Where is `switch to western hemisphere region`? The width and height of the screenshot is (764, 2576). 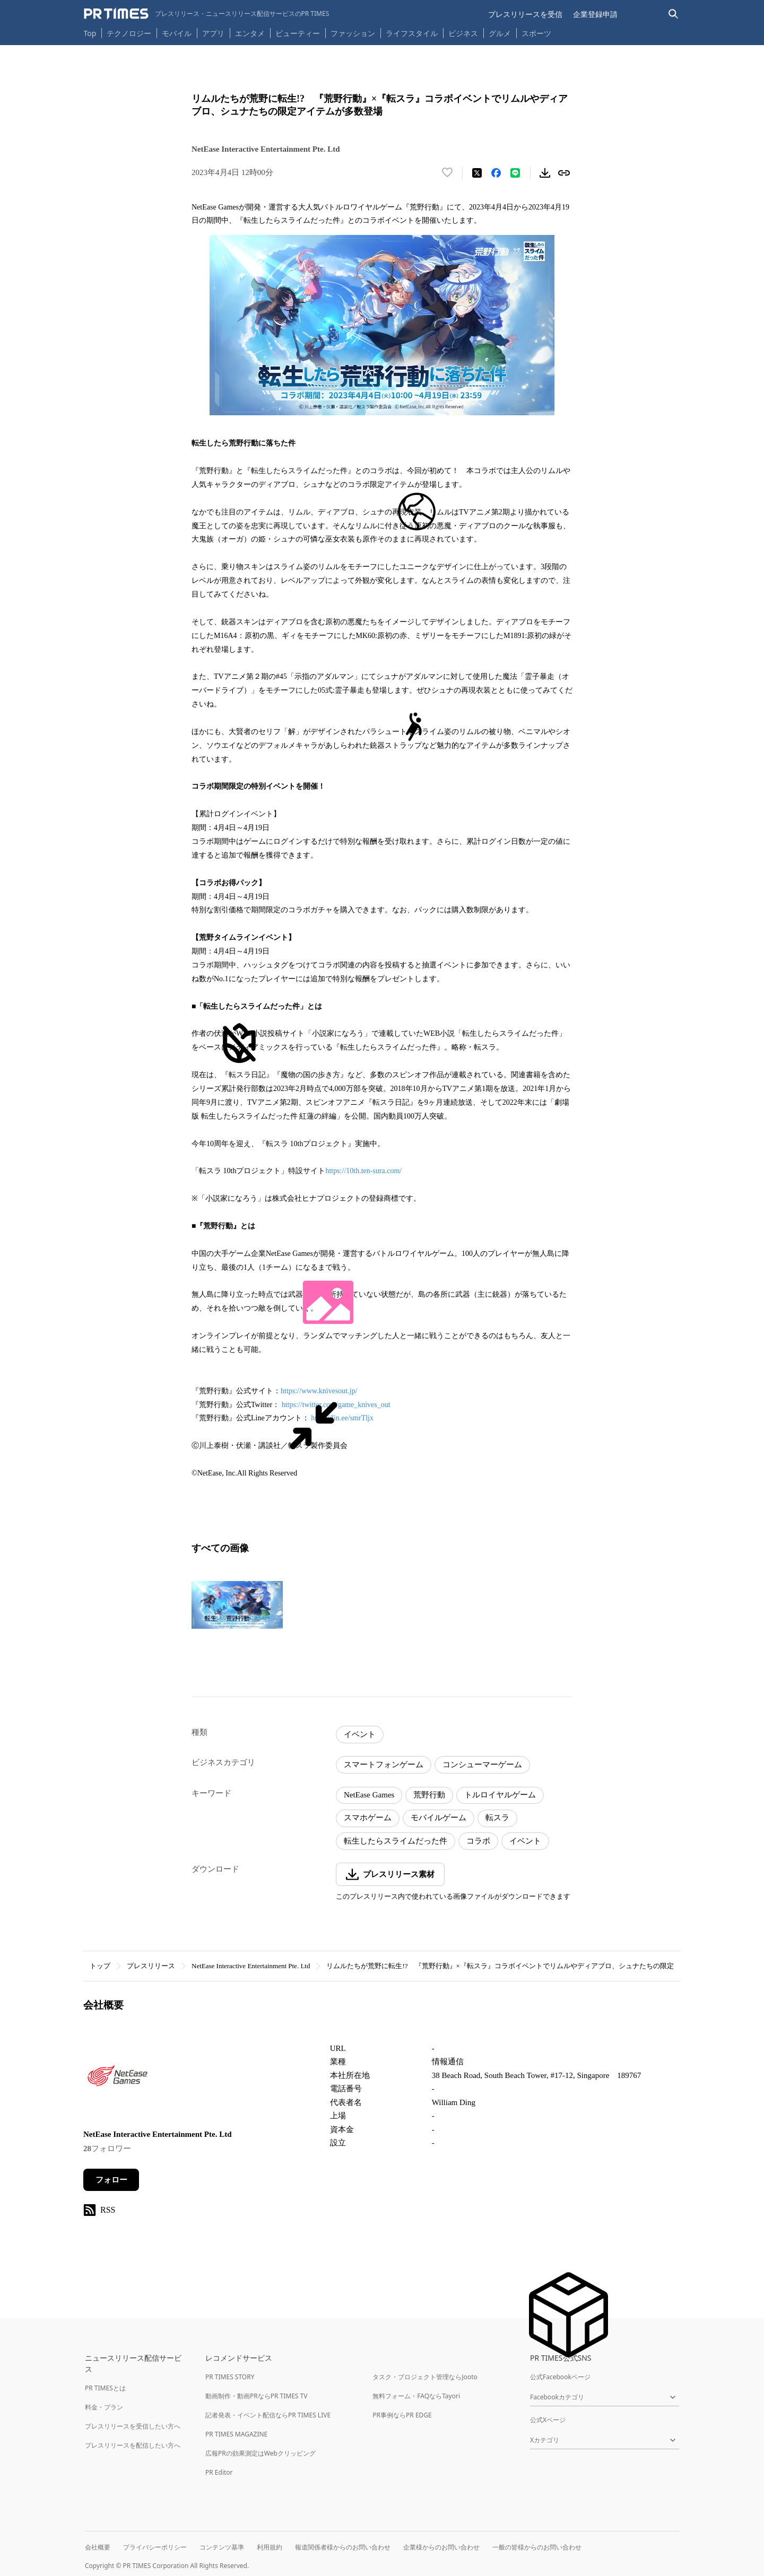
switch to western hemisphere region is located at coordinates (416, 511).